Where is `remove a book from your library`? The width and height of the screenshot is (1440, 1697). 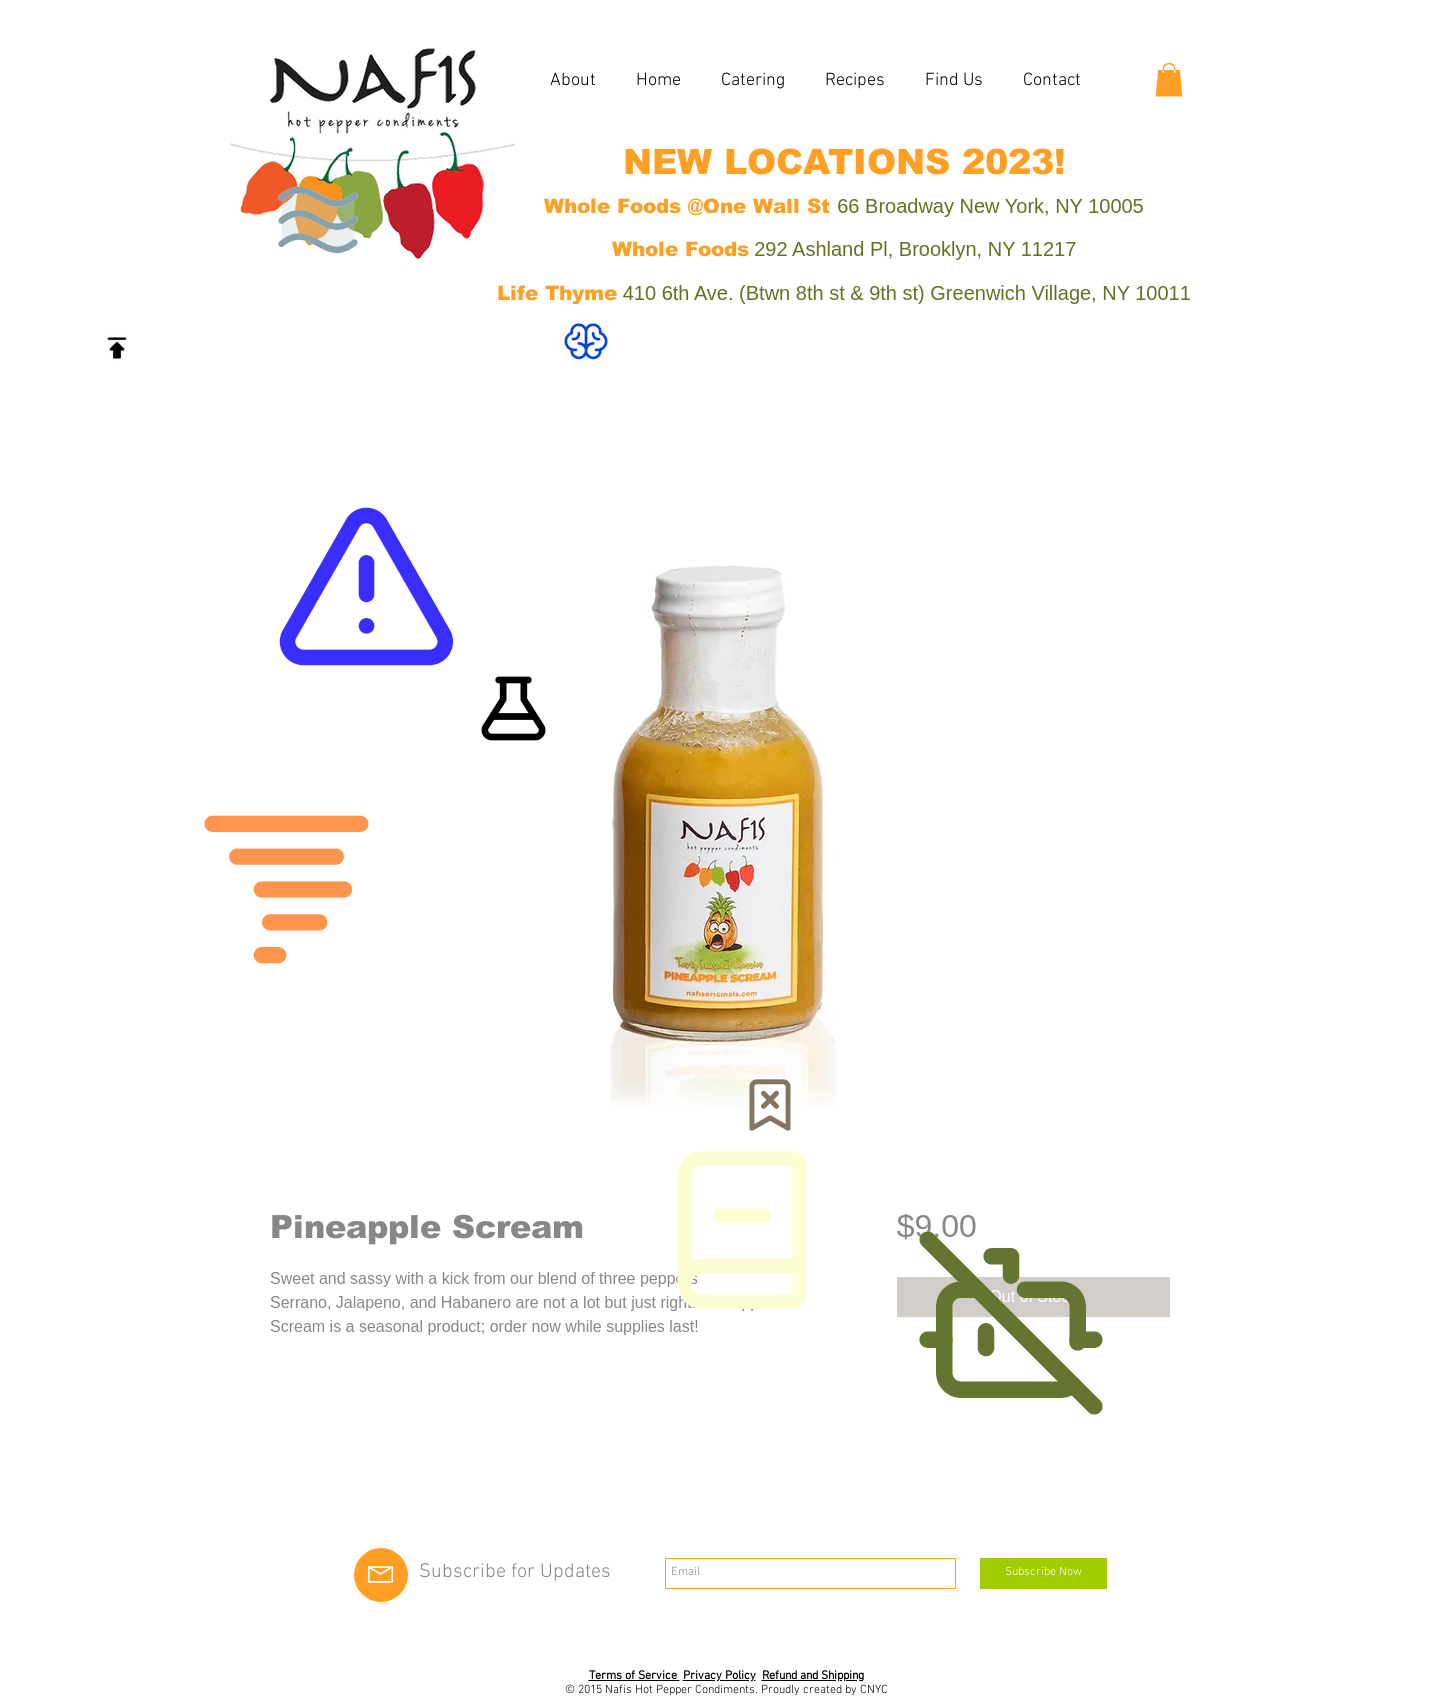 remove a book from your library is located at coordinates (742, 1230).